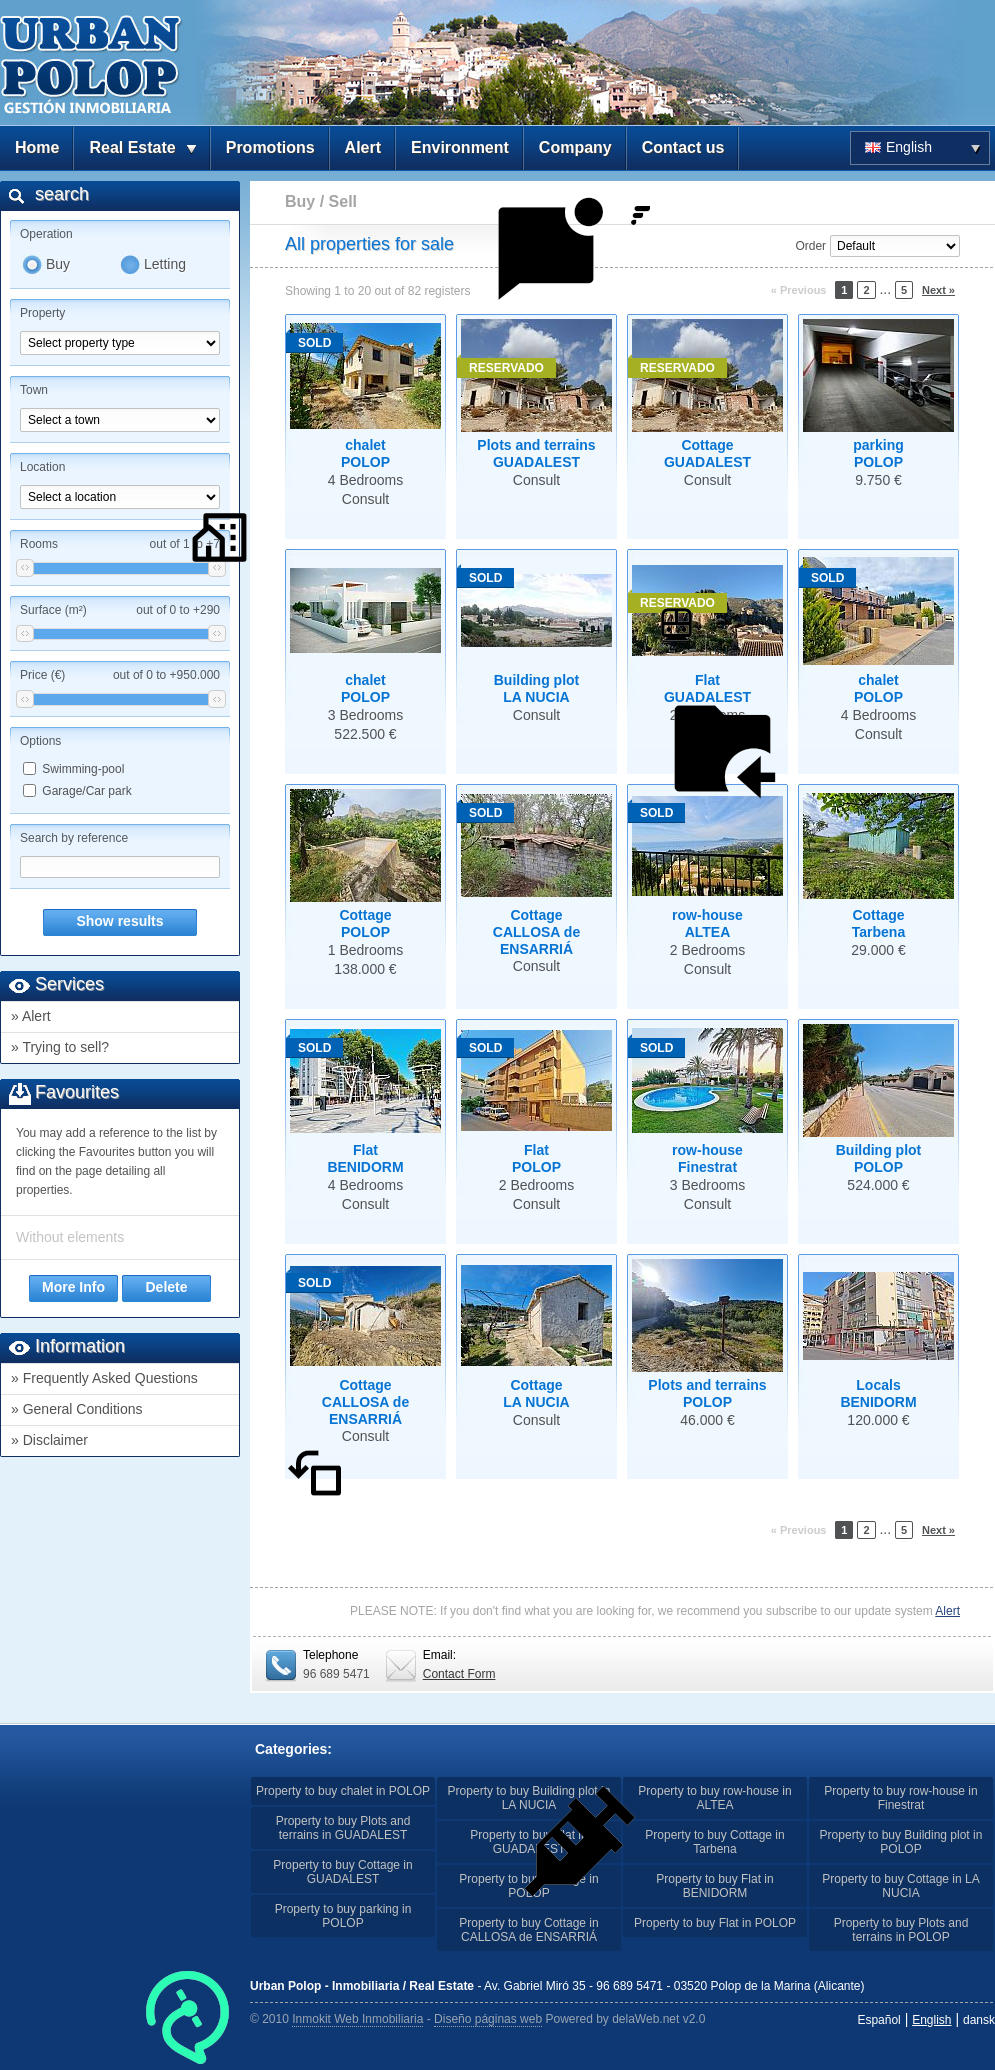 This screenshot has height=2070, width=995. I want to click on access medical or vaccination records, so click(581, 1840).